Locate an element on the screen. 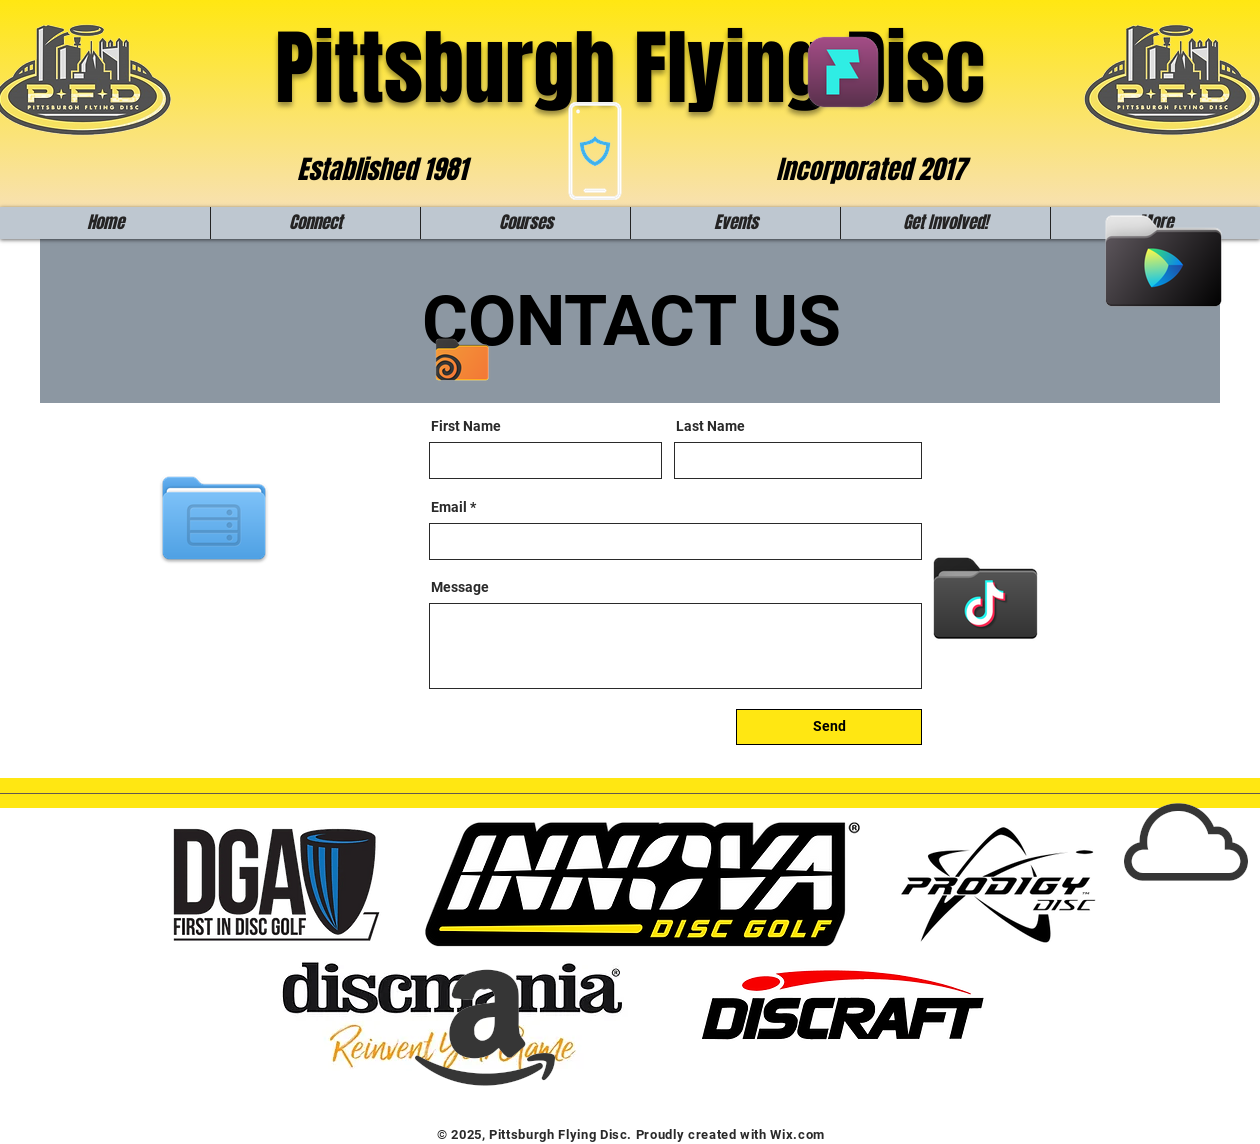  open folder containing TikTok downloads is located at coordinates (985, 601).